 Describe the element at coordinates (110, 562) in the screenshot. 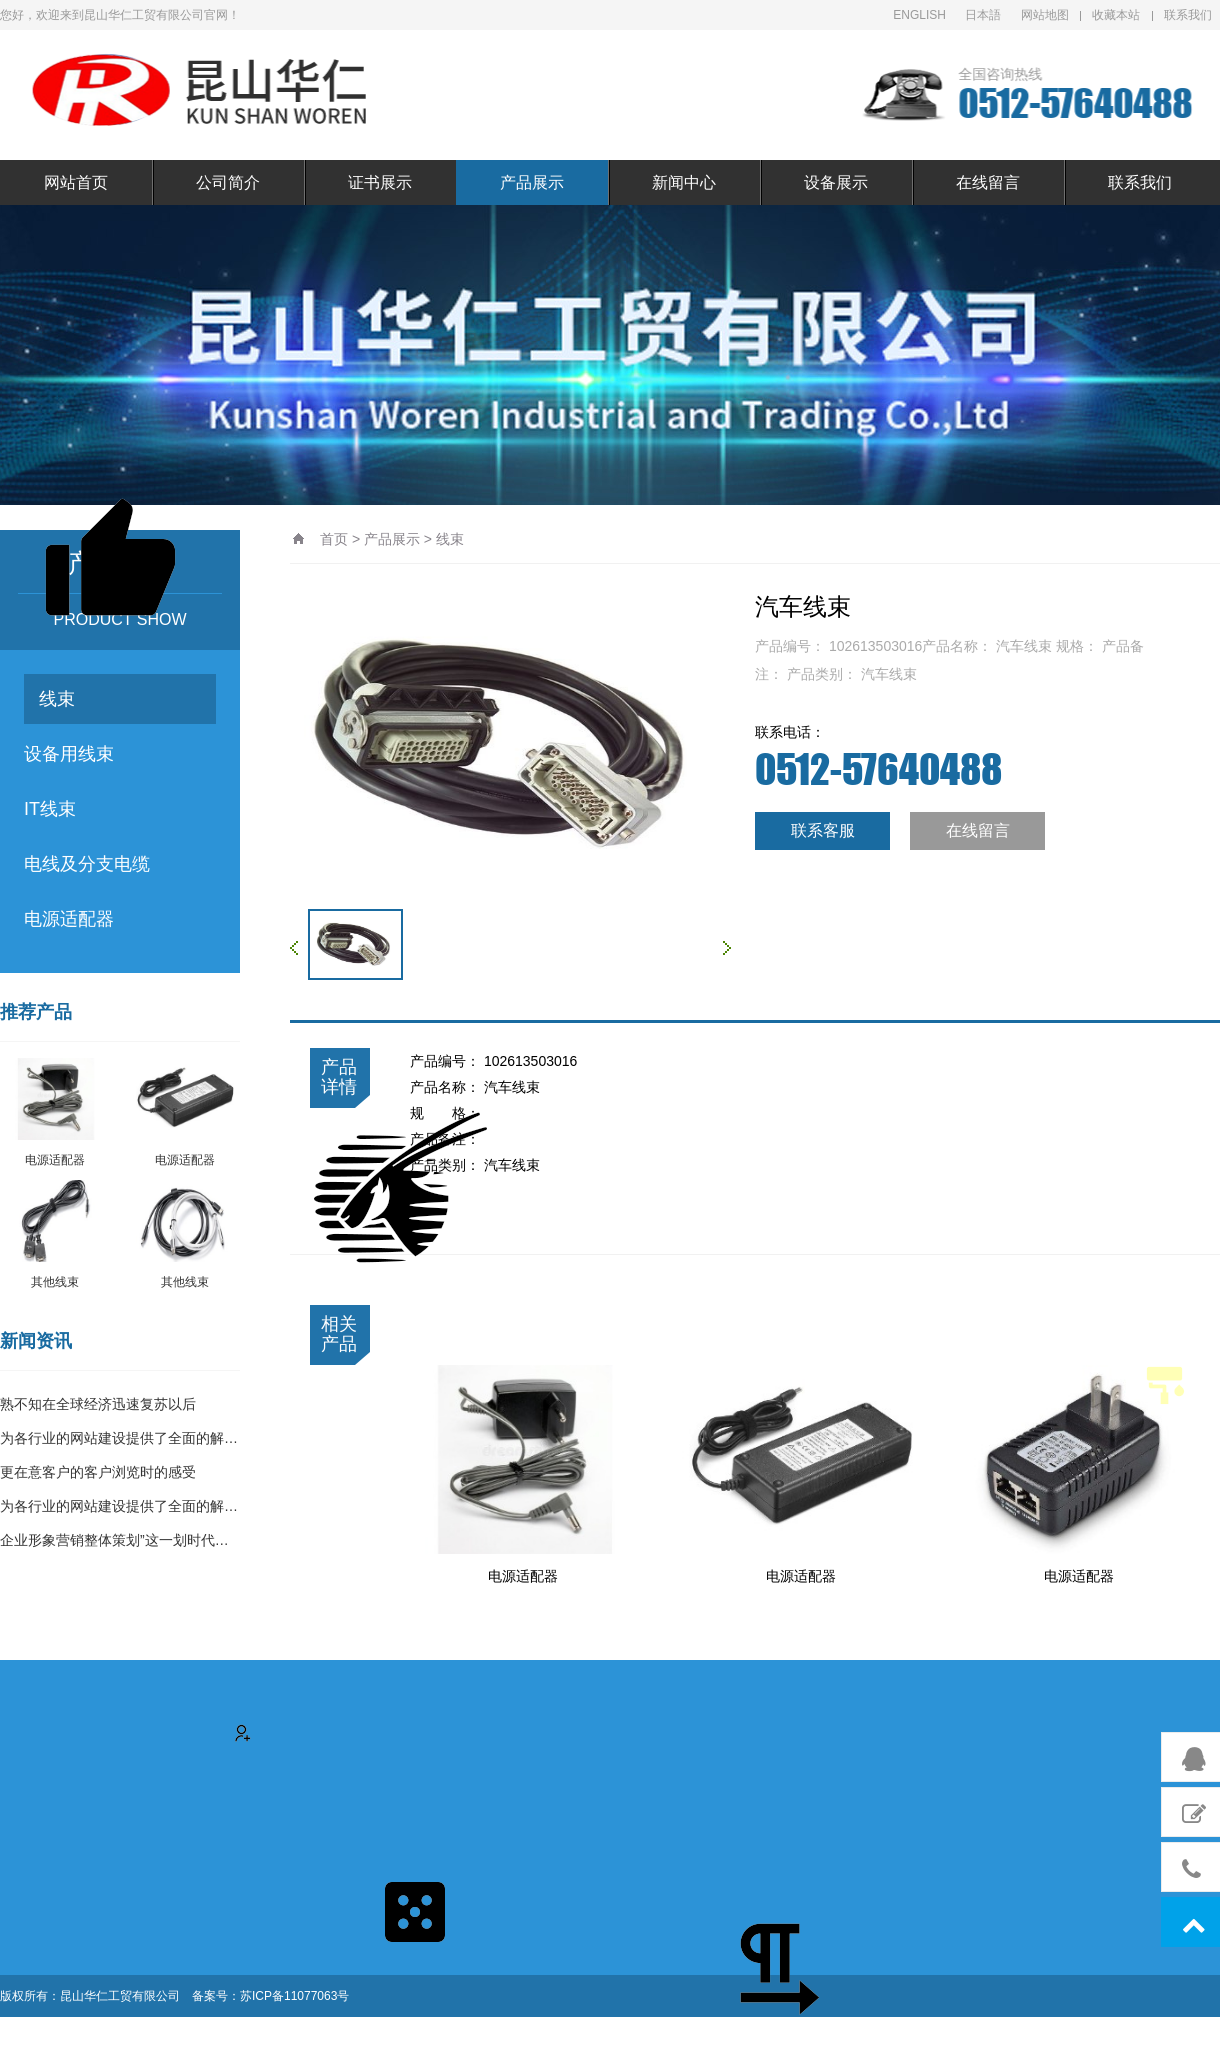

I see `like or upvote content` at that location.